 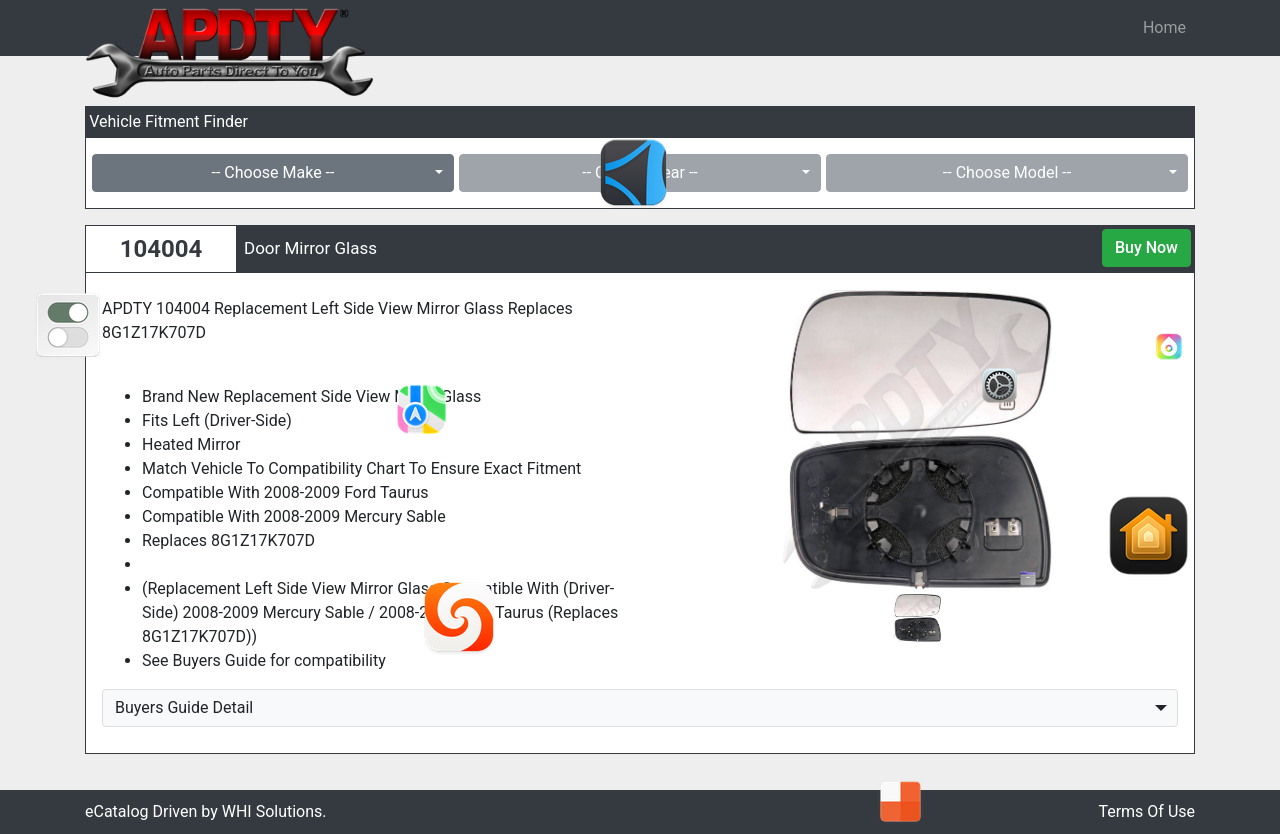 I want to click on open apple maps, so click(x=421, y=409).